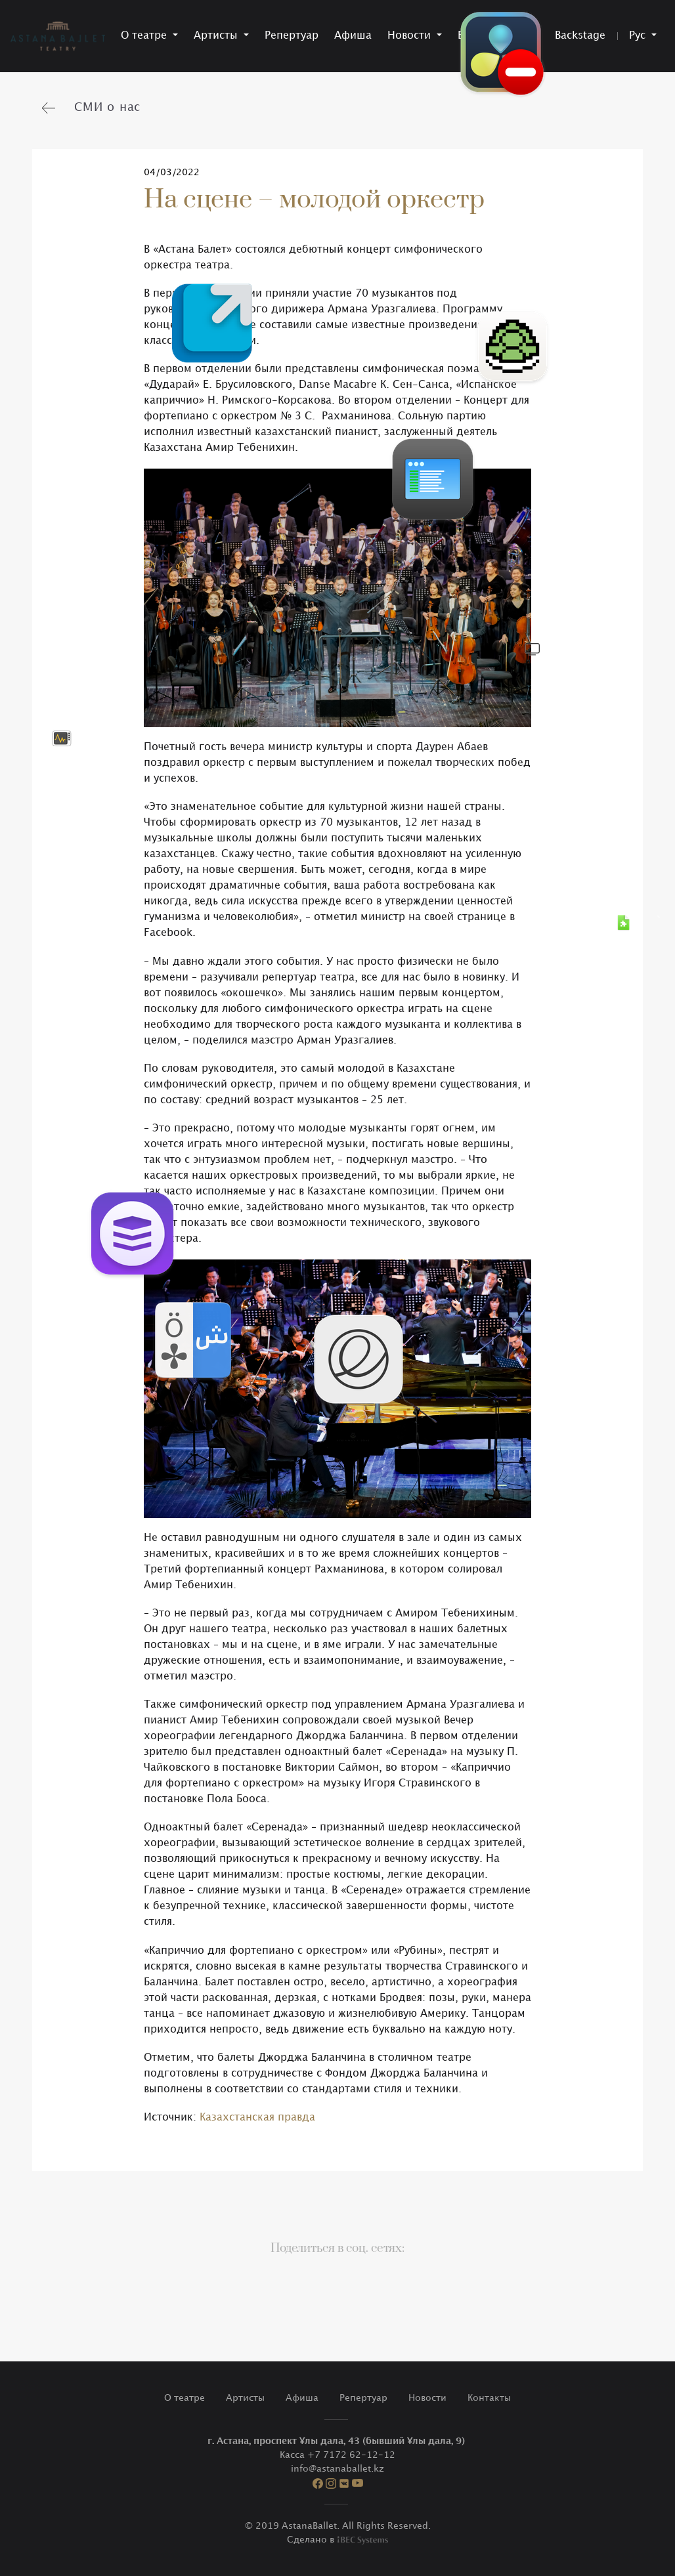  What do you see at coordinates (500, 52) in the screenshot?
I see `uninstall DaVinci Resolve application` at bounding box center [500, 52].